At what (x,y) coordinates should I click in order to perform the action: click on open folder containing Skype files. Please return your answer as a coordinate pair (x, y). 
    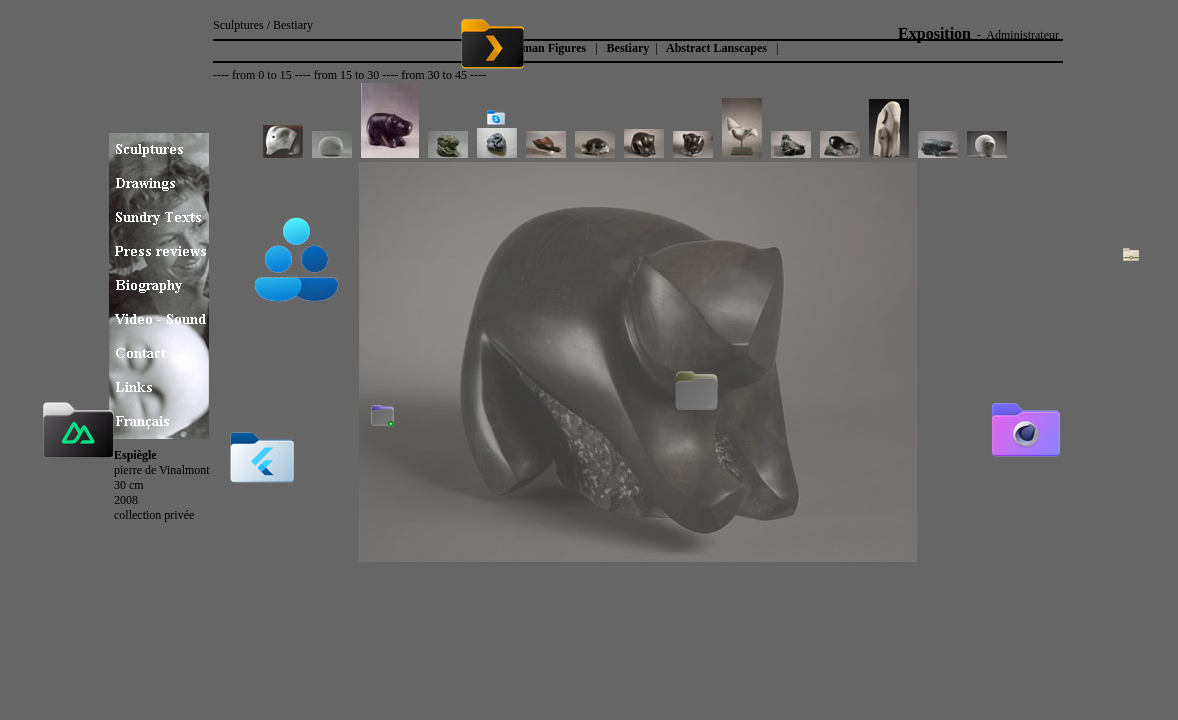
    Looking at the image, I should click on (496, 118).